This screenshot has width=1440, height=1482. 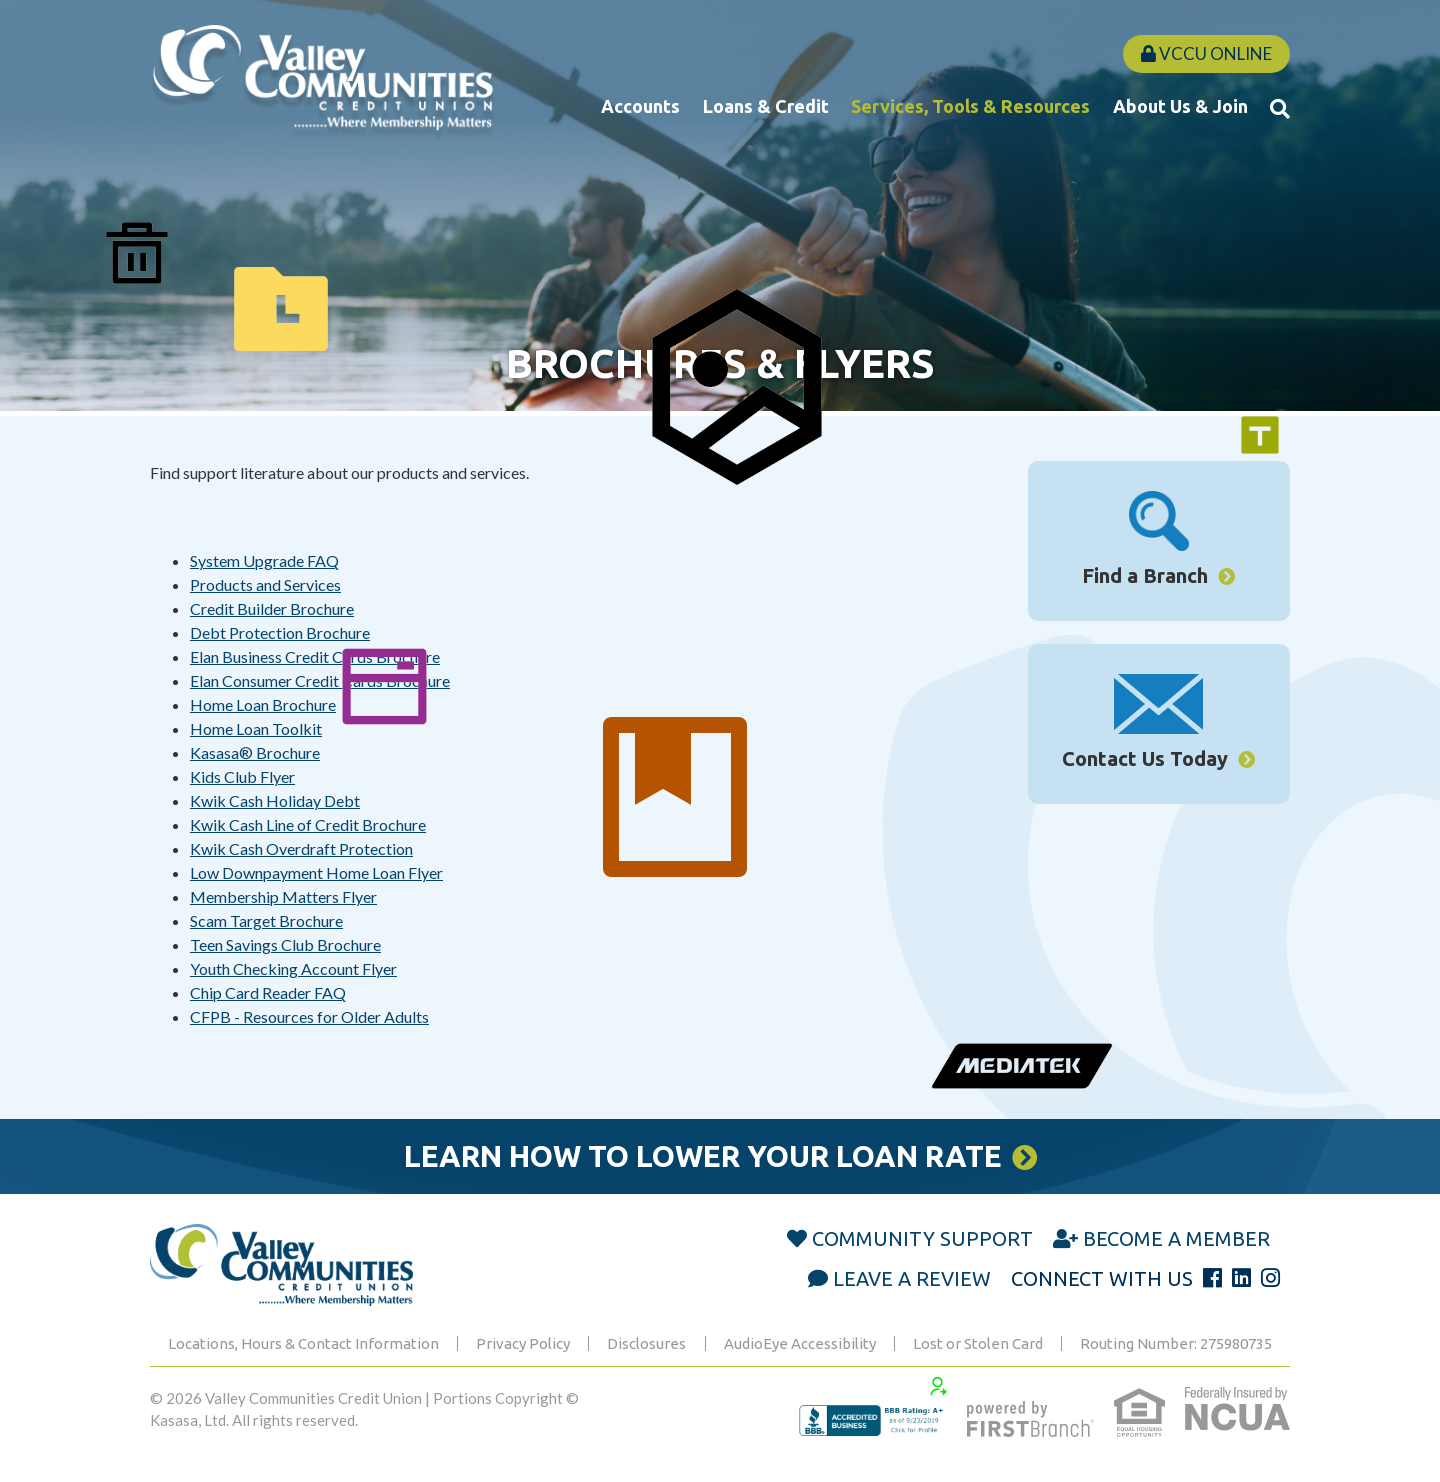 What do you see at coordinates (737, 387) in the screenshot?
I see `view NFT collection or digital assets` at bounding box center [737, 387].